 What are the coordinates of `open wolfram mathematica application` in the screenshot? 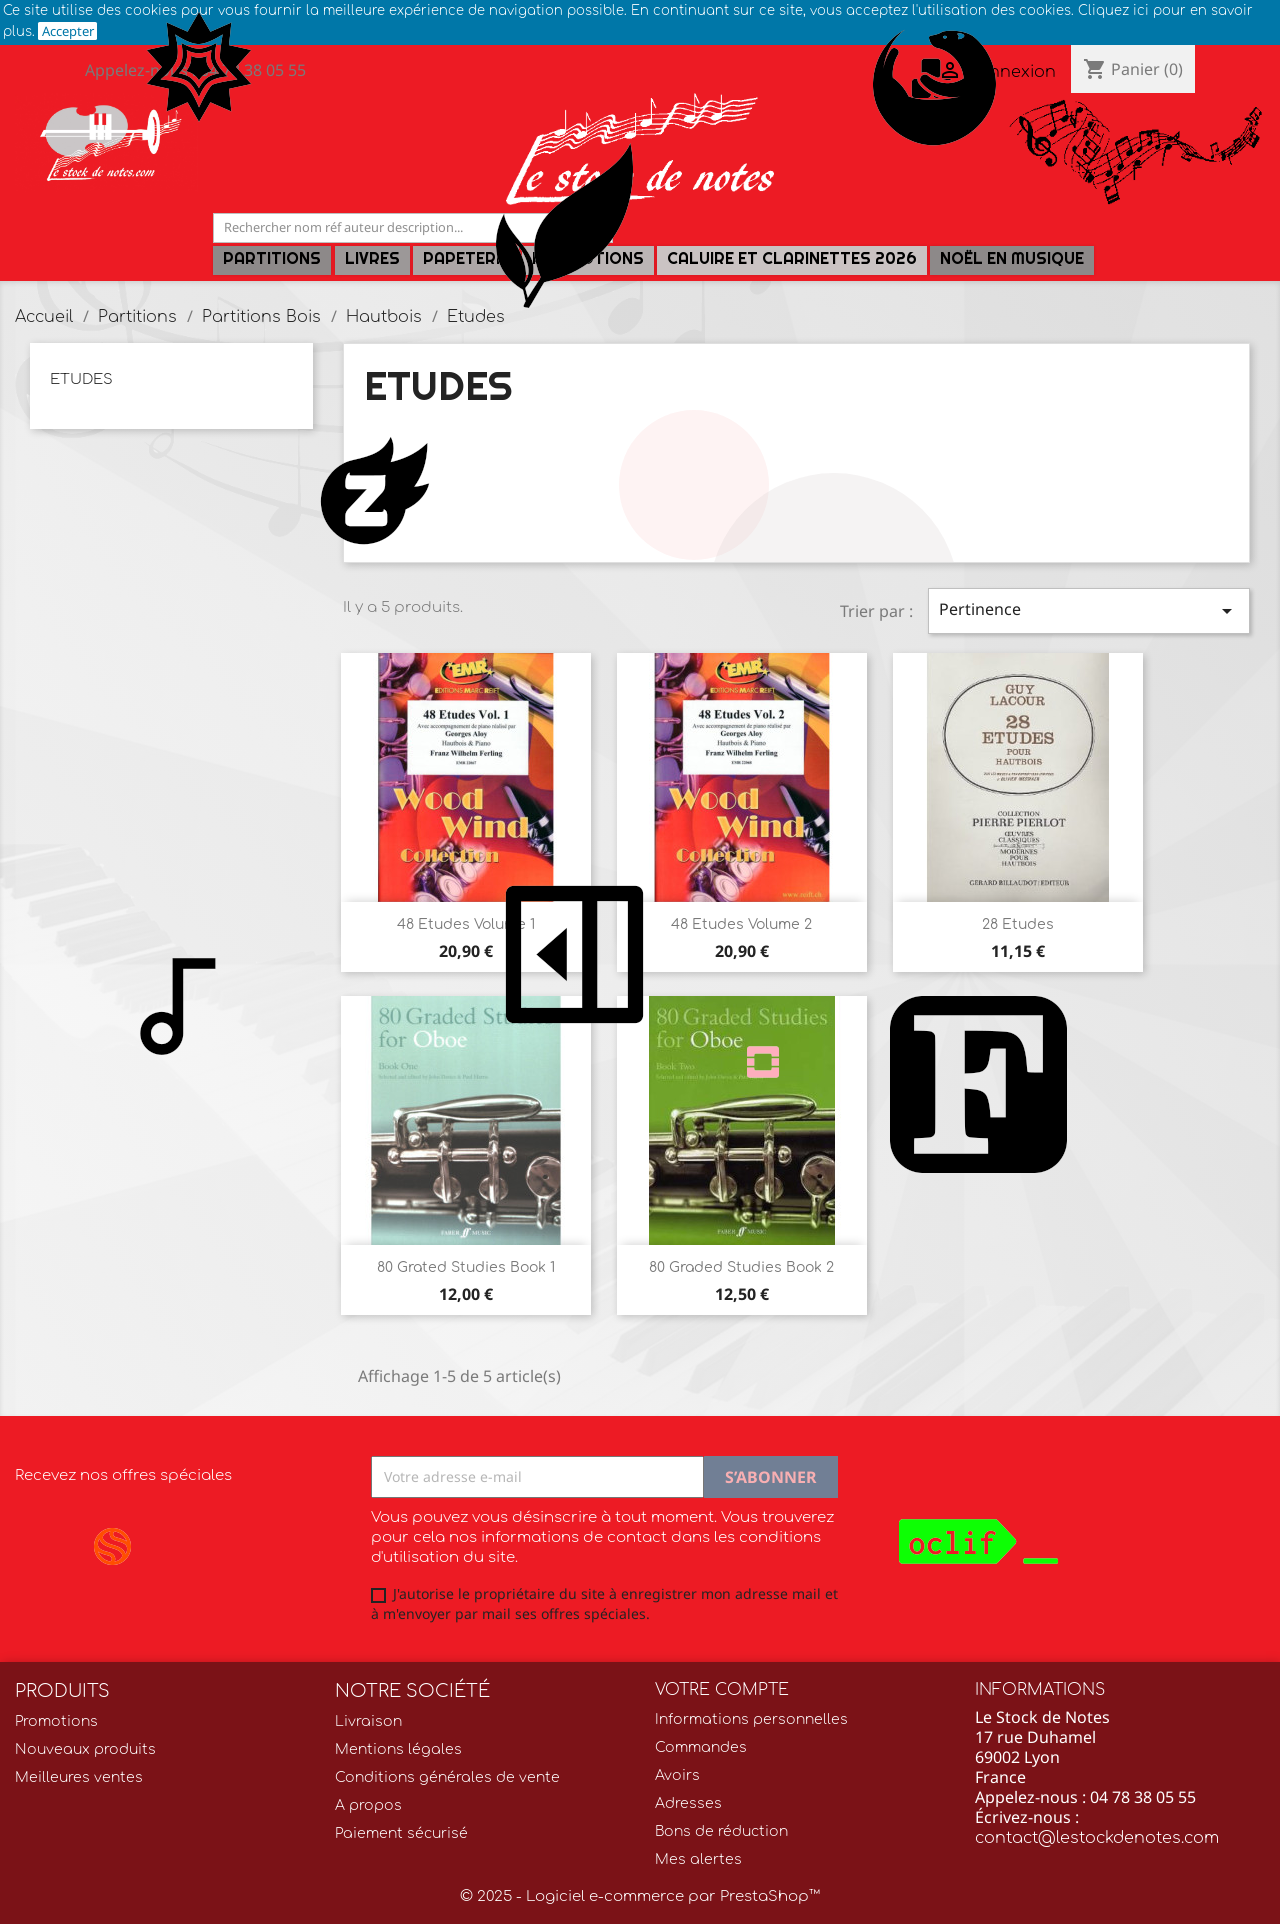 It's located at (199, 67).